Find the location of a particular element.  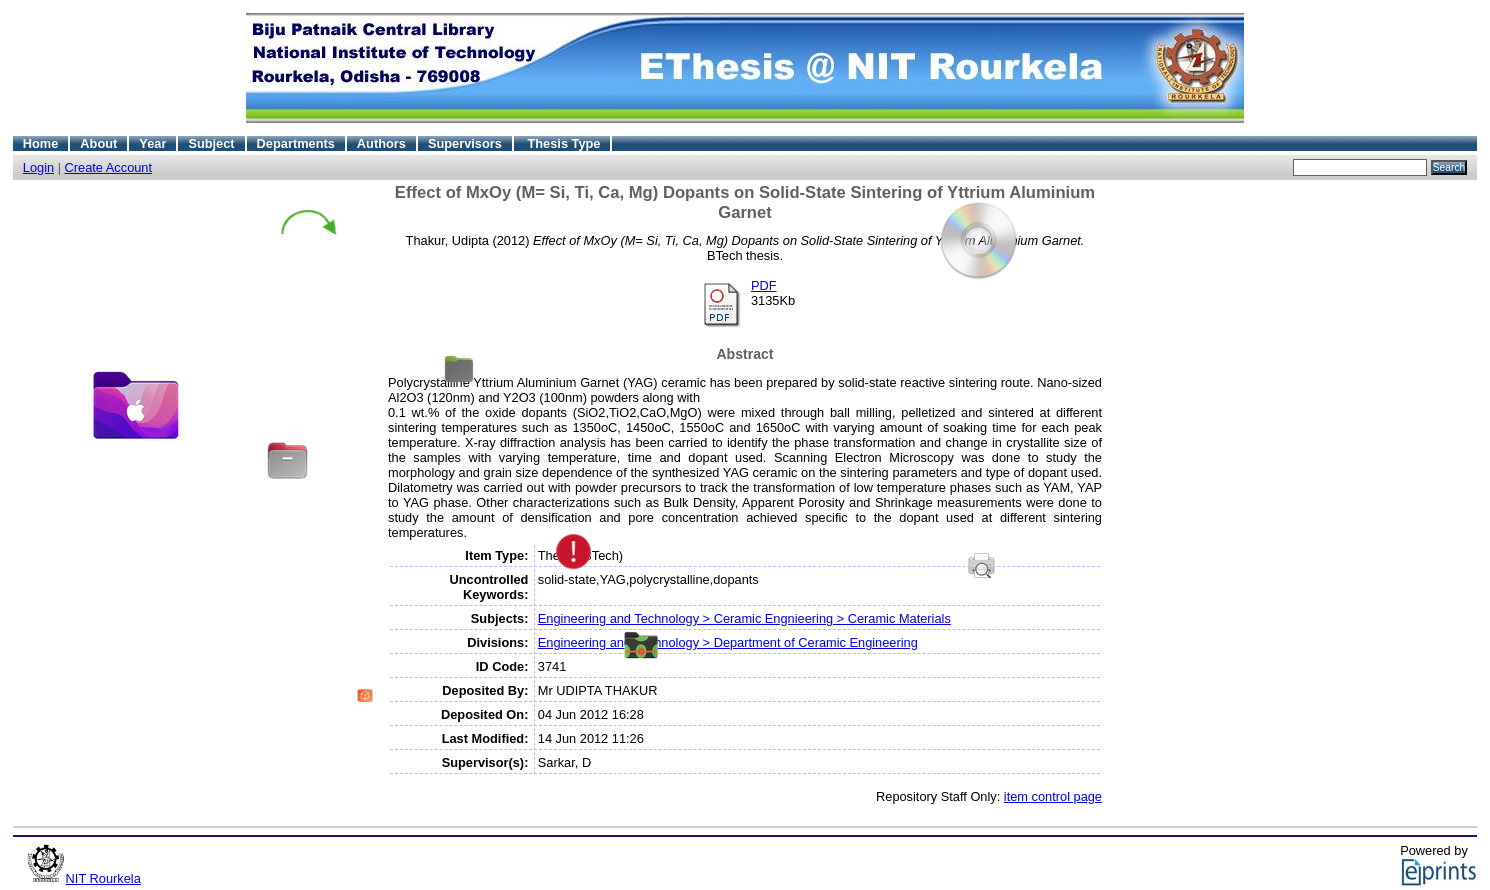

redo the last undone action is located at coordinates (309, 222).